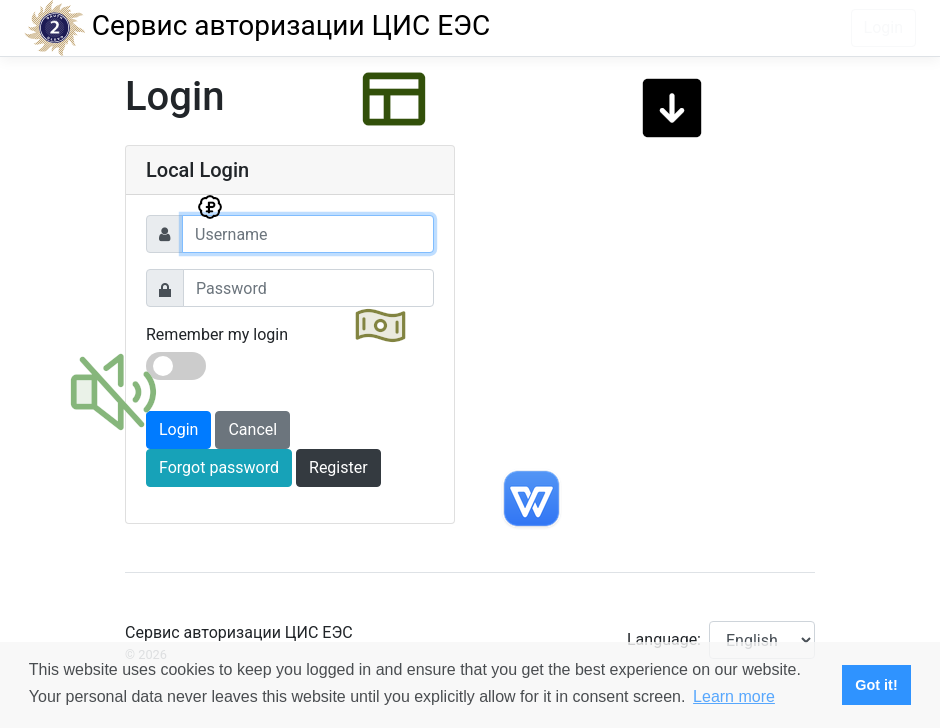  What do you see at coordinates (380, 325) in the screenshot?
I see `view payment or transaction details` at bounding box center [380, 325].